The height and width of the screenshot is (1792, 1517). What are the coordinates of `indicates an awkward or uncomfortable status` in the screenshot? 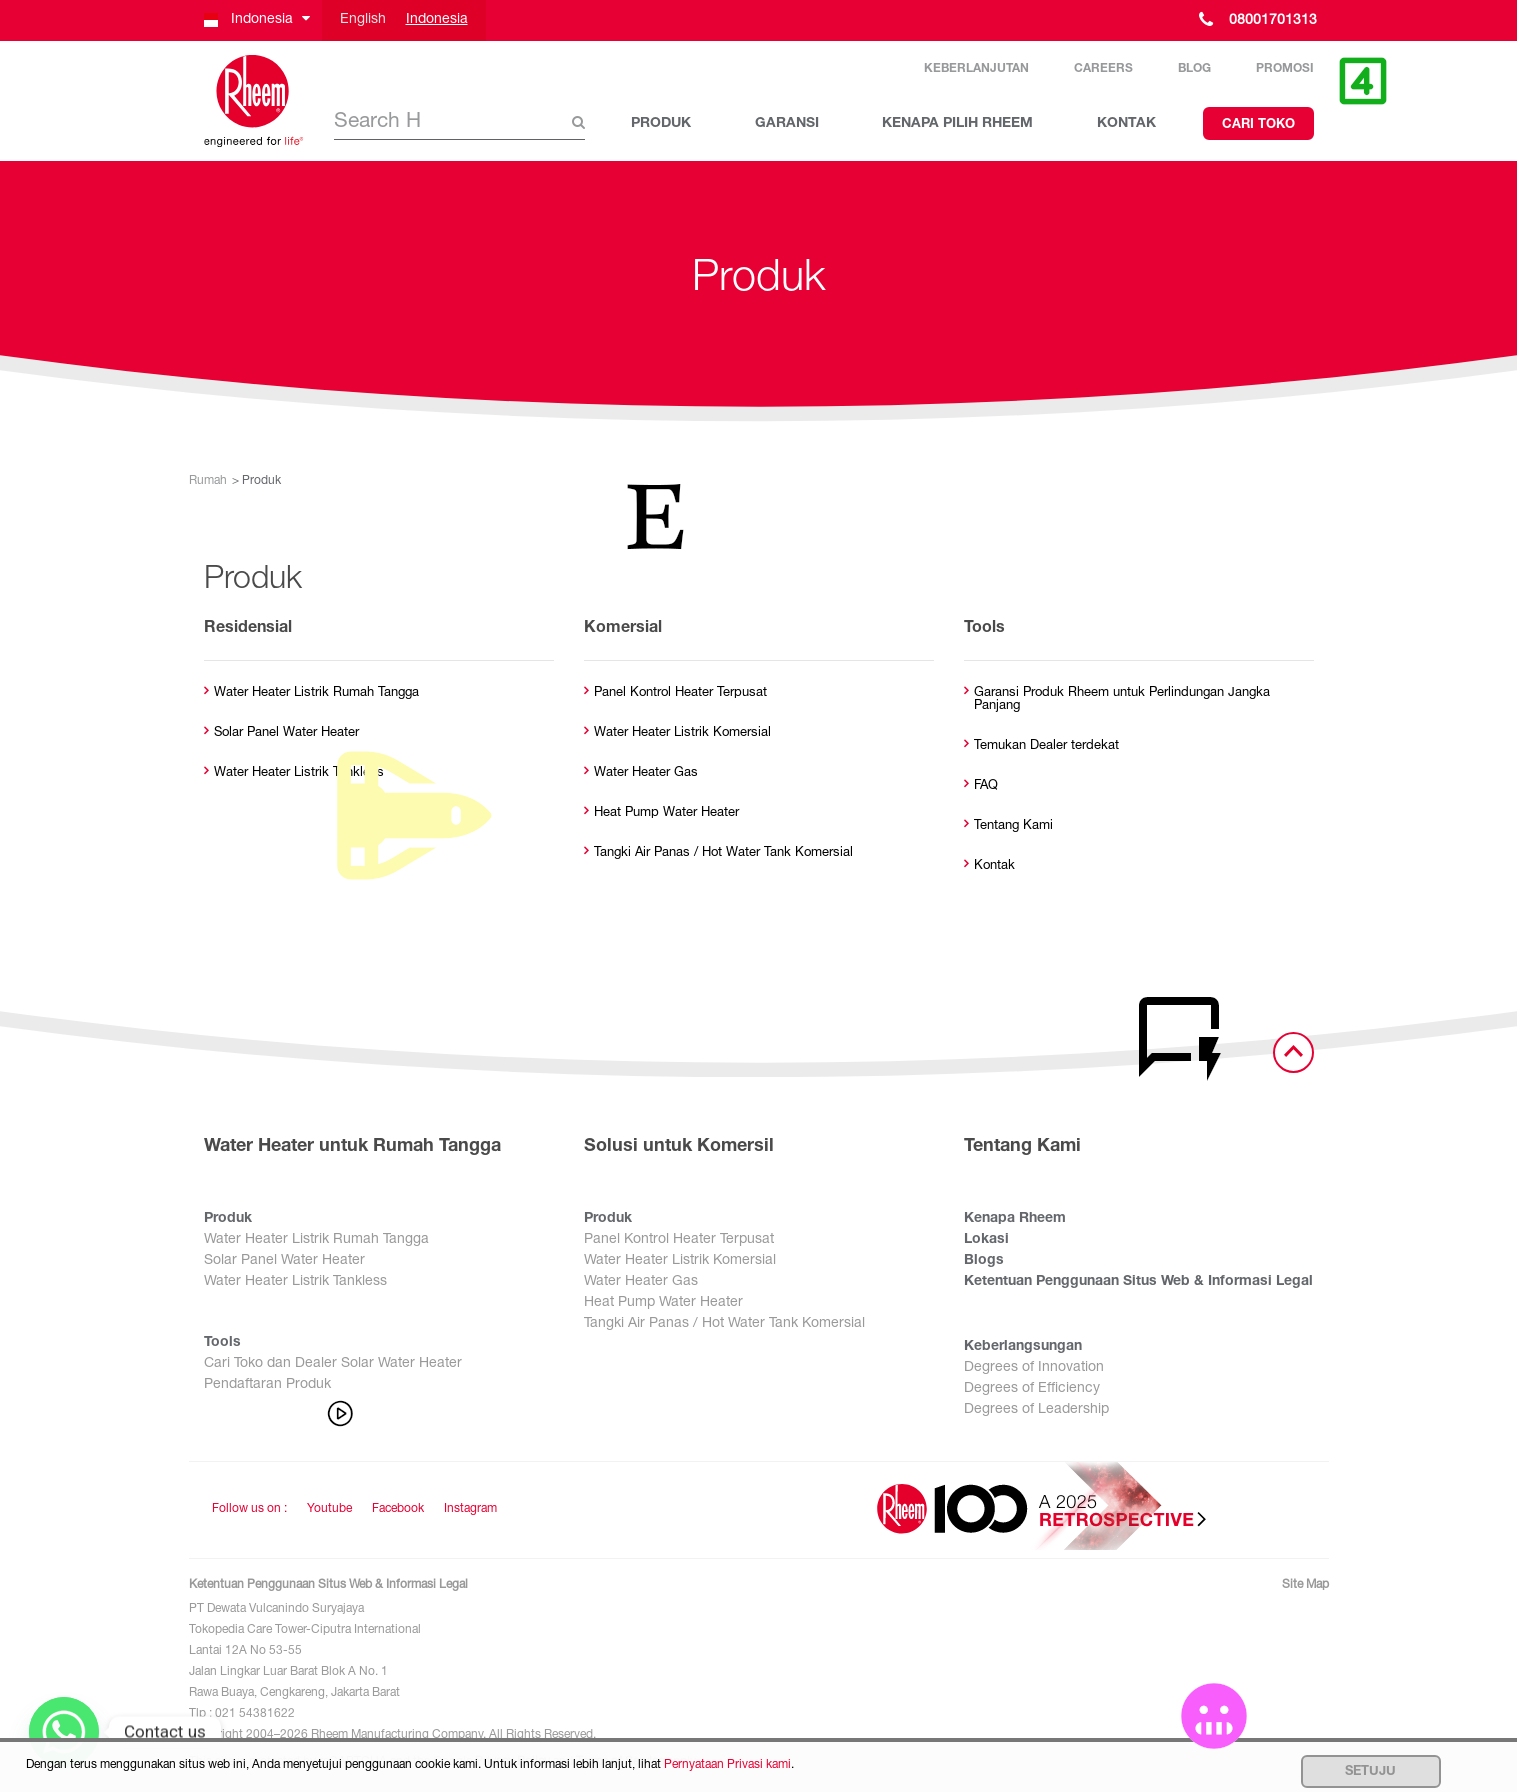 It's located at (1214, 1716).